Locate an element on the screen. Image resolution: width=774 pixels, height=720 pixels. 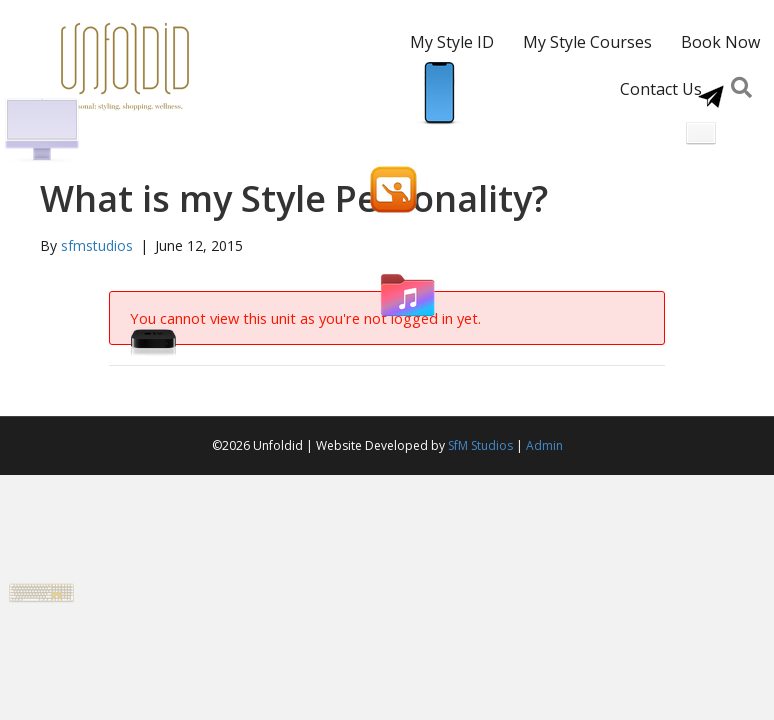
view sent messages folder is located at coordinates (711, 97).